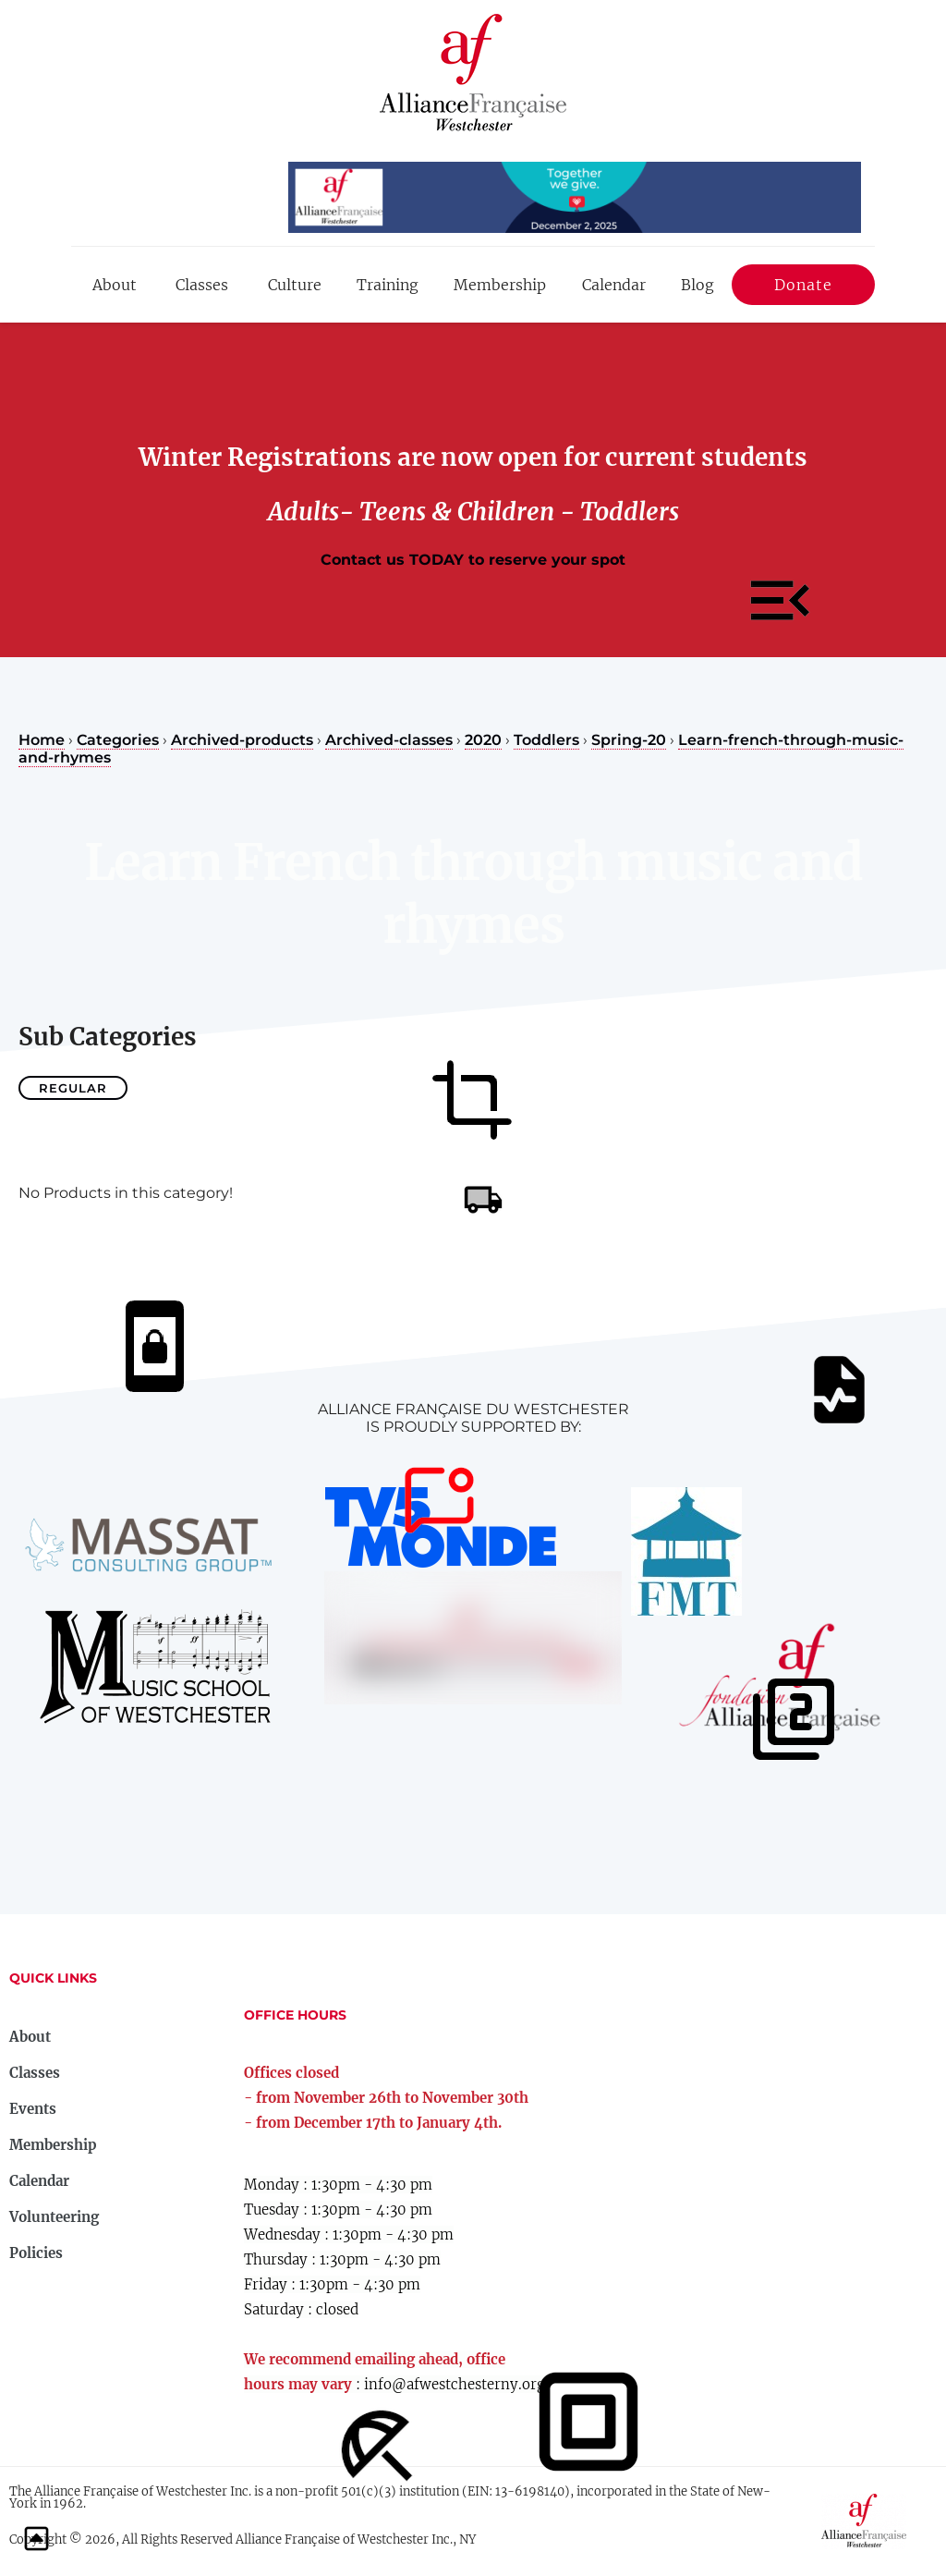  I want to click on new unread message notification, so click(439, 1498).